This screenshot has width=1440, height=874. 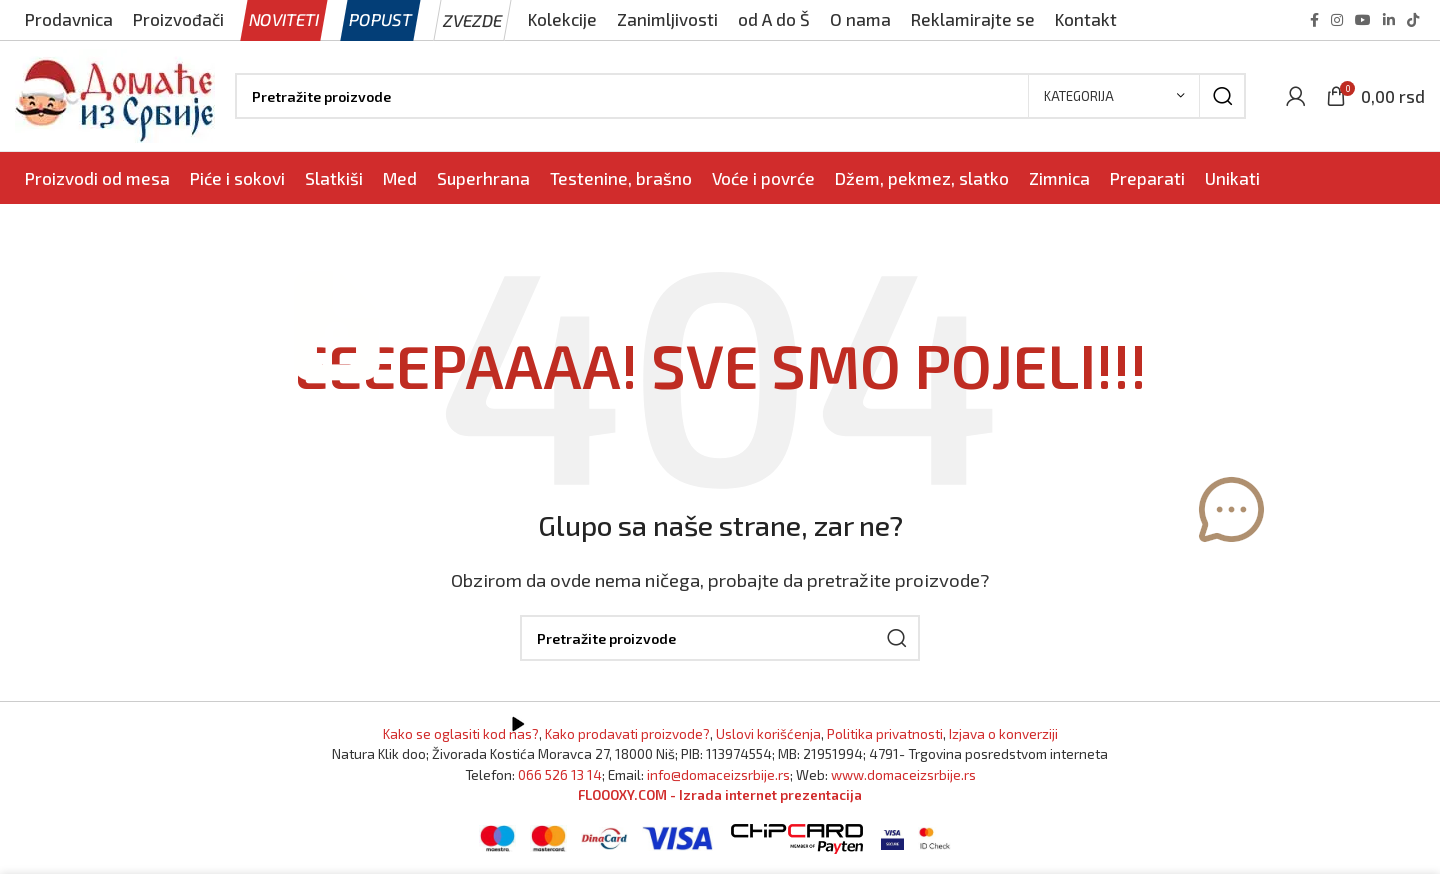 What do you see at coordinates (336, 325) in the screenshot?
I see `view a protected or encrypted document` at bounding box center [336, 325].